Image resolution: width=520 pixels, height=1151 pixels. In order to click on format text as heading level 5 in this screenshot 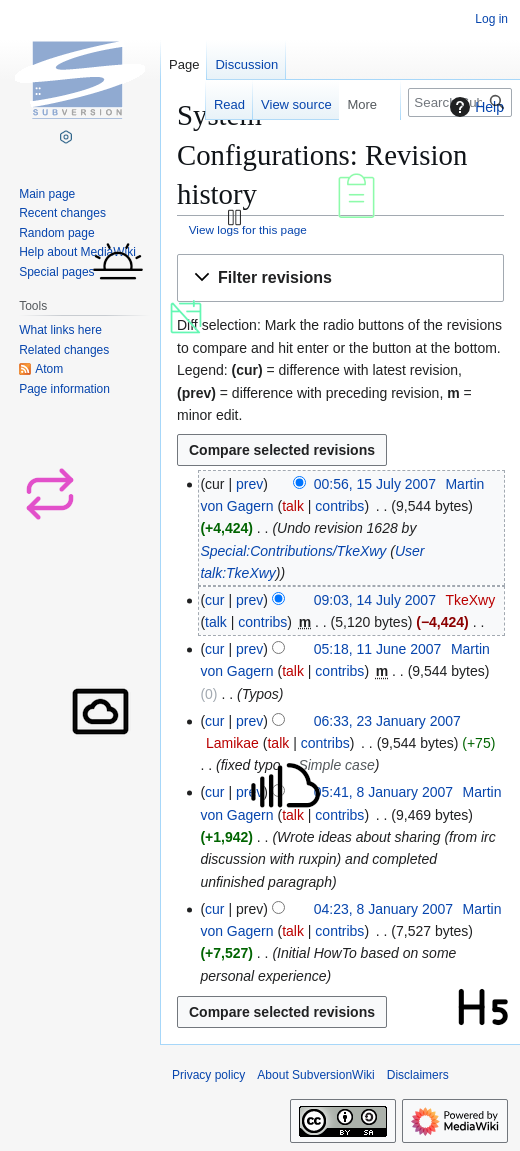, I will do `click(482, 1007)`.